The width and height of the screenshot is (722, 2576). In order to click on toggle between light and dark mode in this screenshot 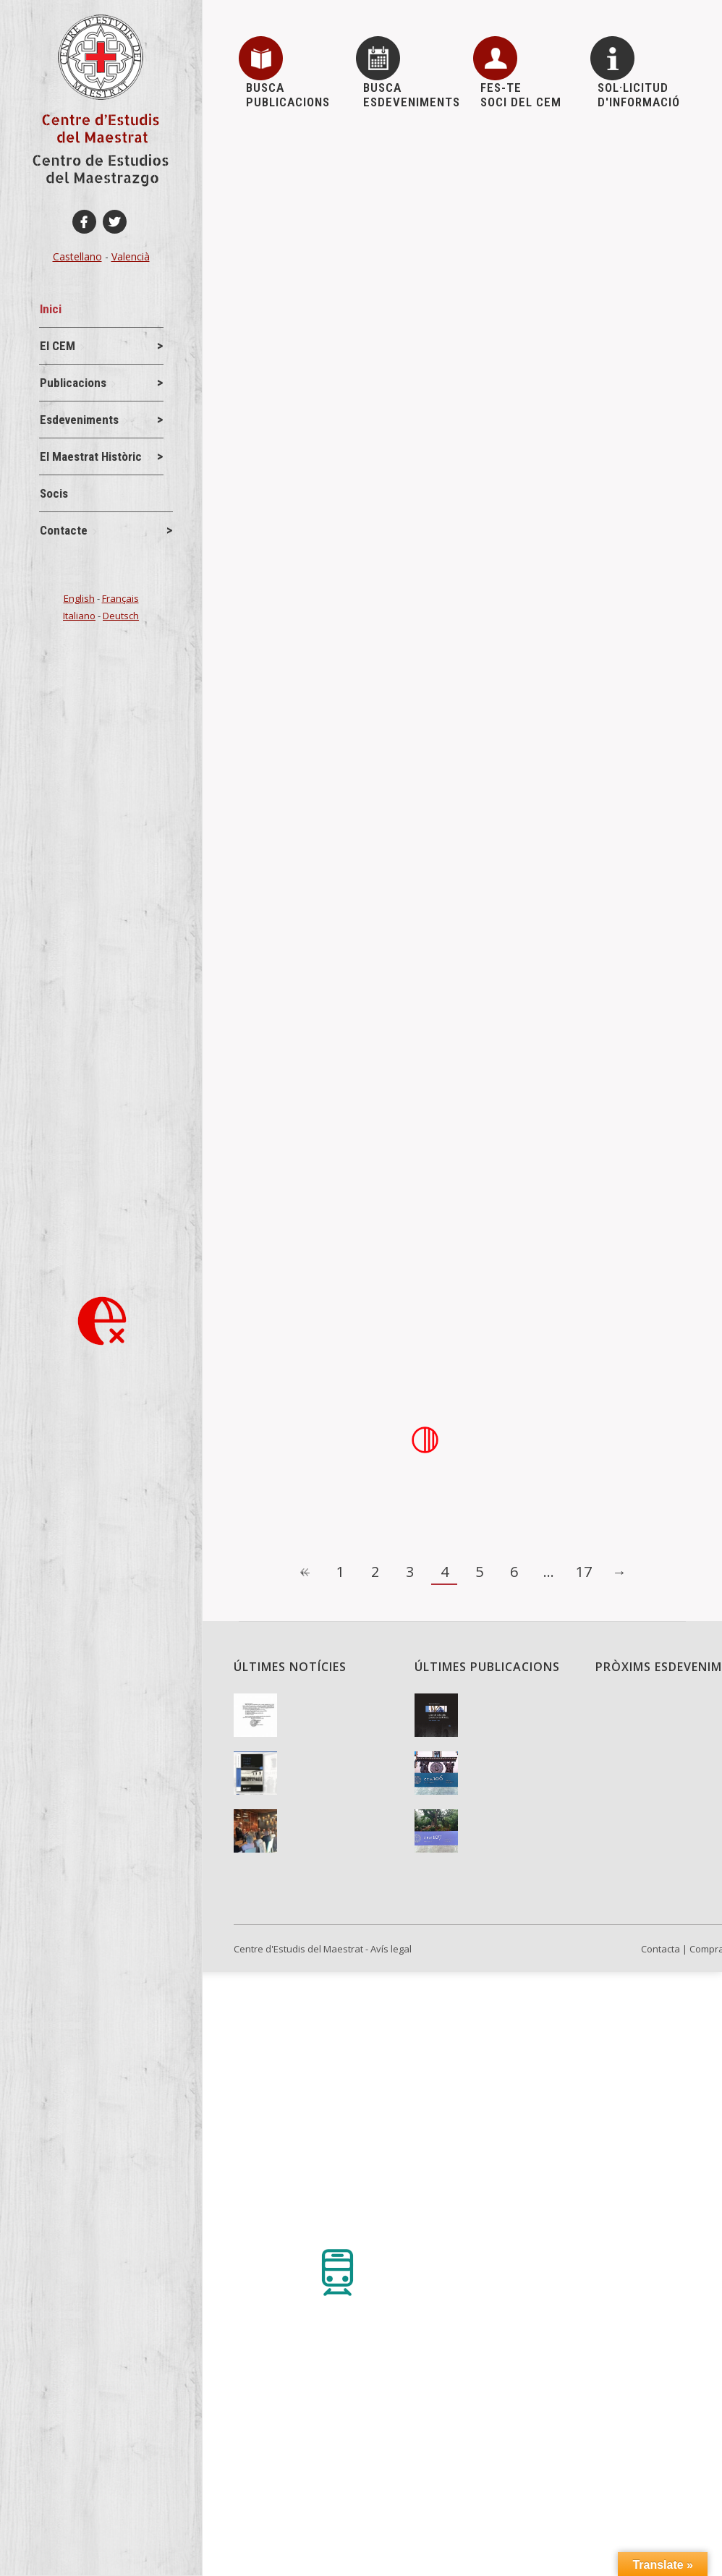, I will do `click(425, 1440)`.